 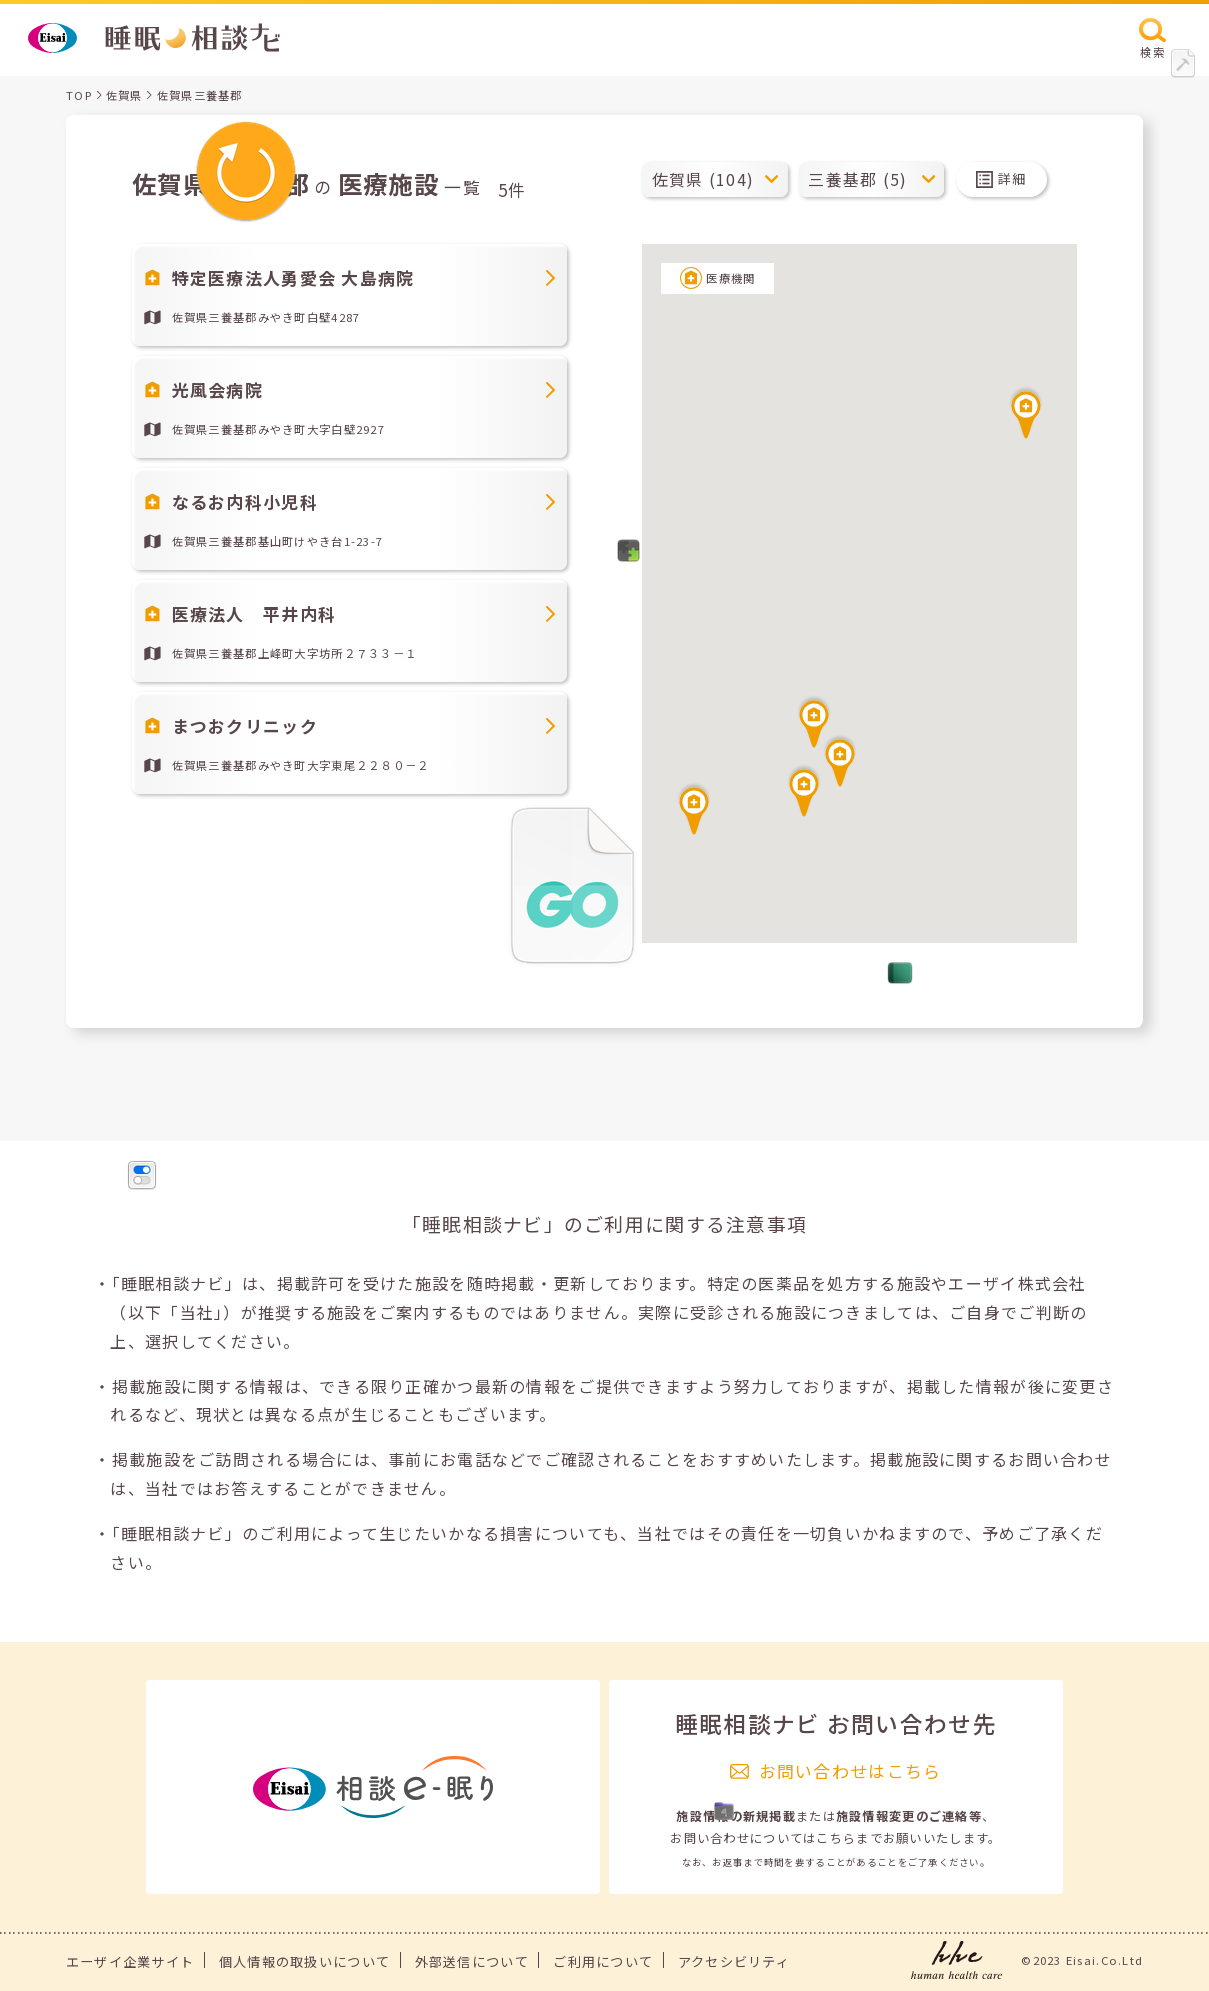 What do you see at coordinates (1183, 63) in the screenshot?
I see `indicates a CMake configuration file` at bounding box center [1183, 63].